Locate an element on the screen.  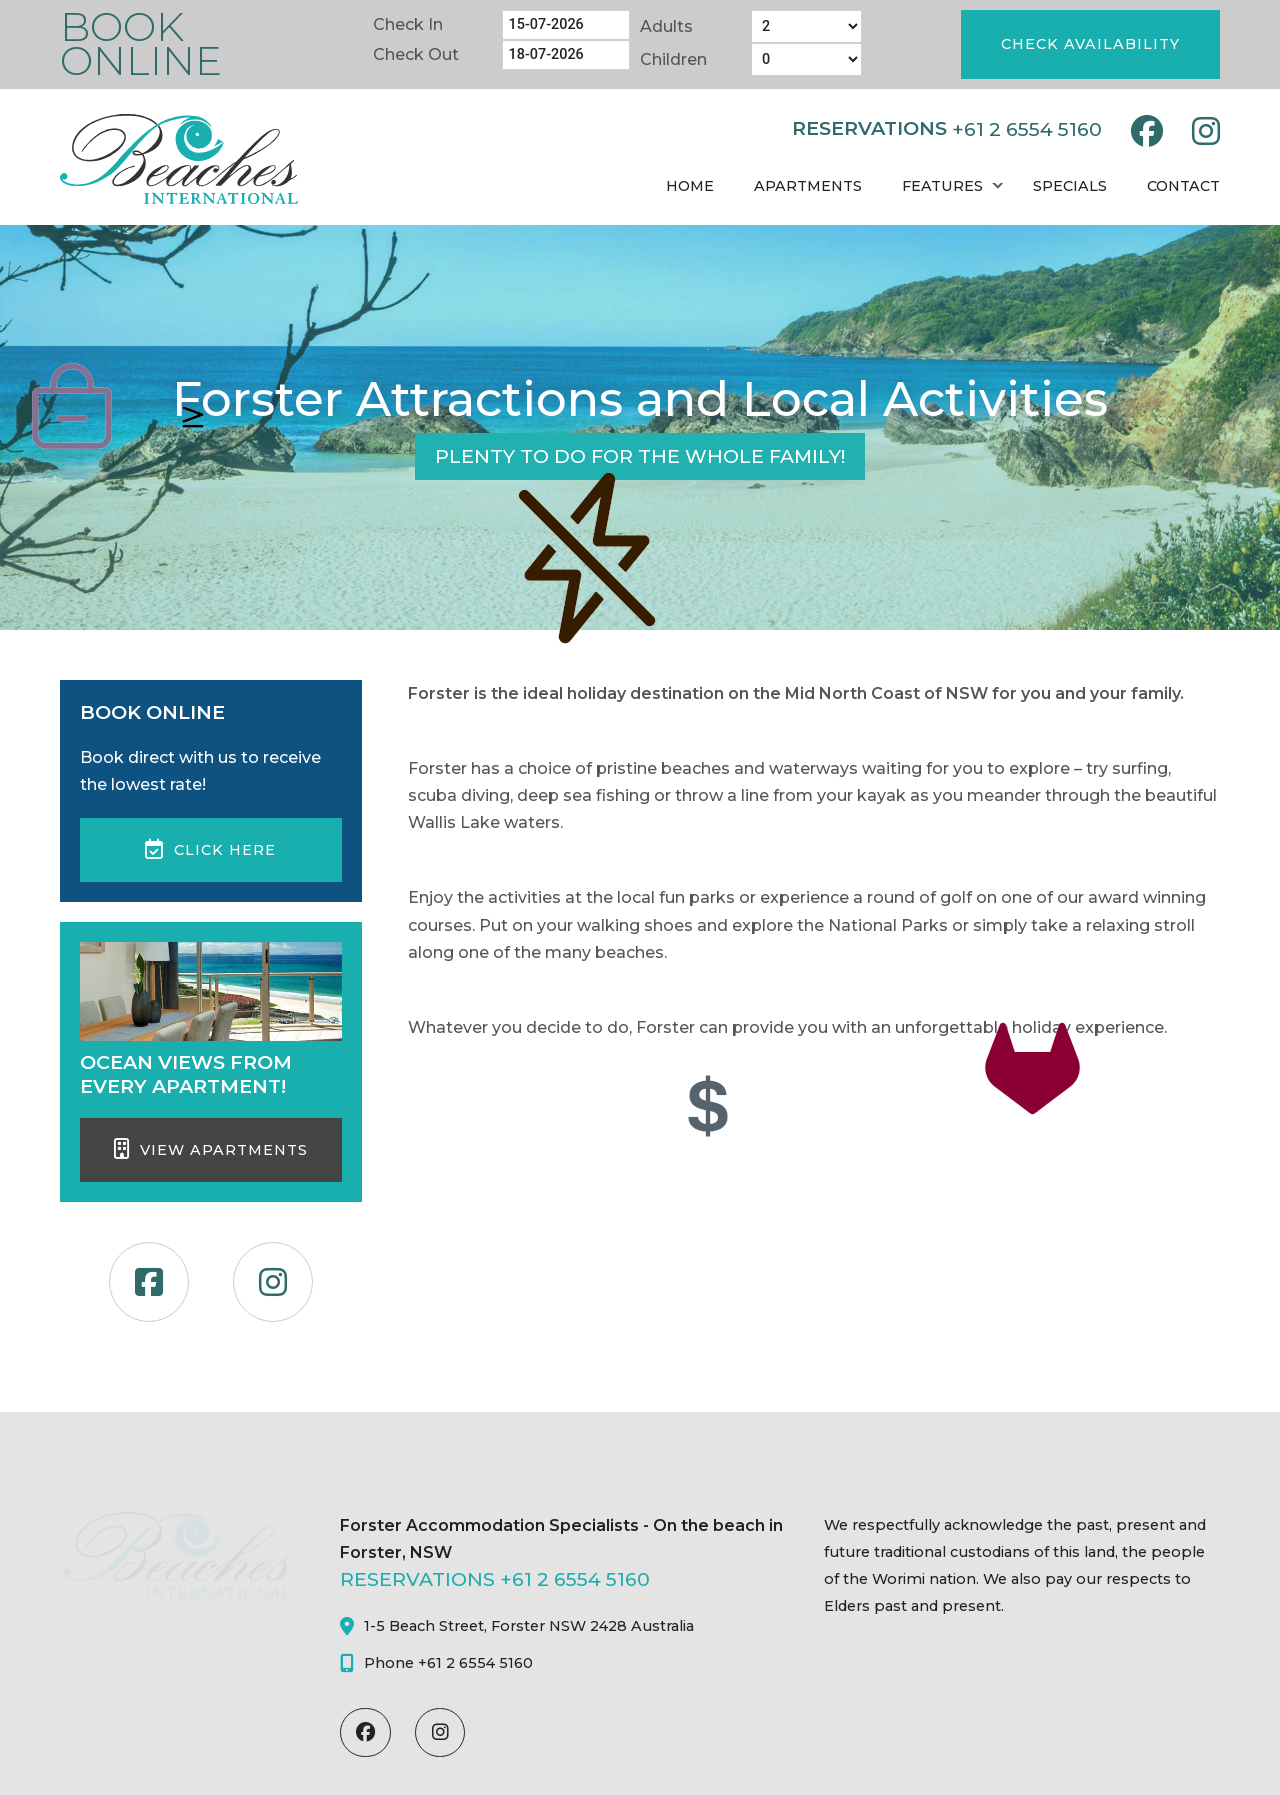
view prices in US dollars is located at coordinates (708, 1106).